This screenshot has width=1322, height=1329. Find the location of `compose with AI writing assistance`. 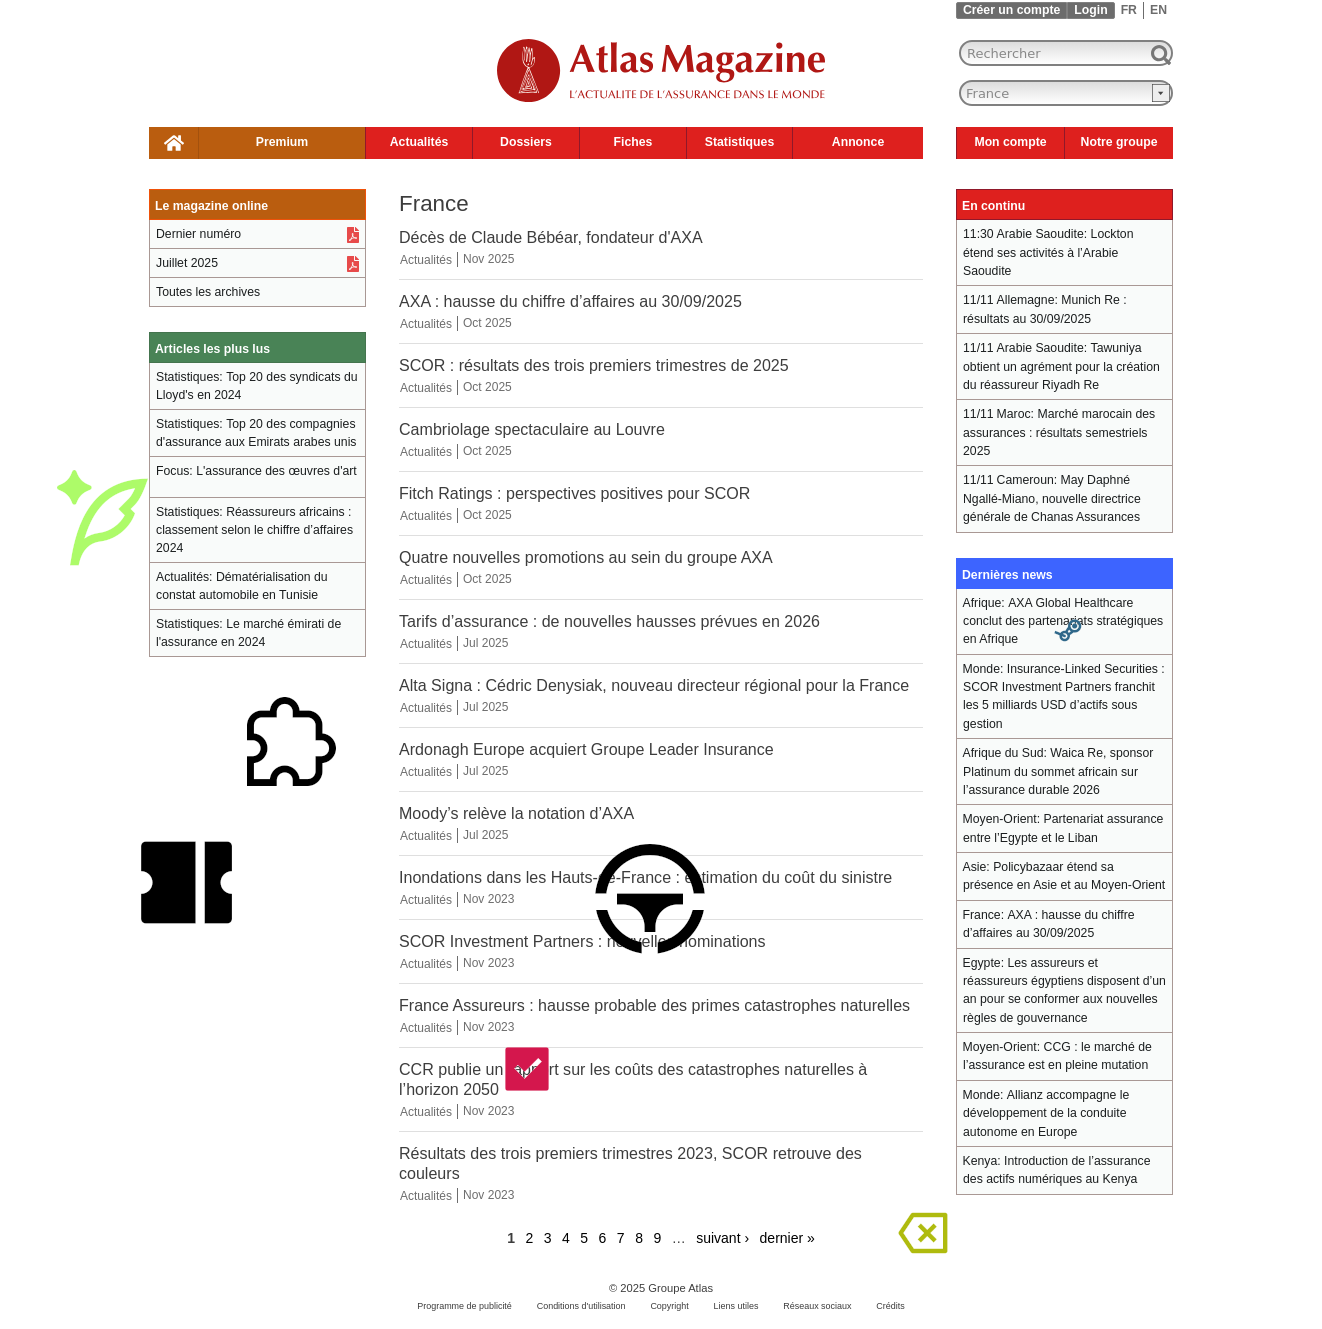

compose with AI writing assistance is located at coordinates (109, 522).